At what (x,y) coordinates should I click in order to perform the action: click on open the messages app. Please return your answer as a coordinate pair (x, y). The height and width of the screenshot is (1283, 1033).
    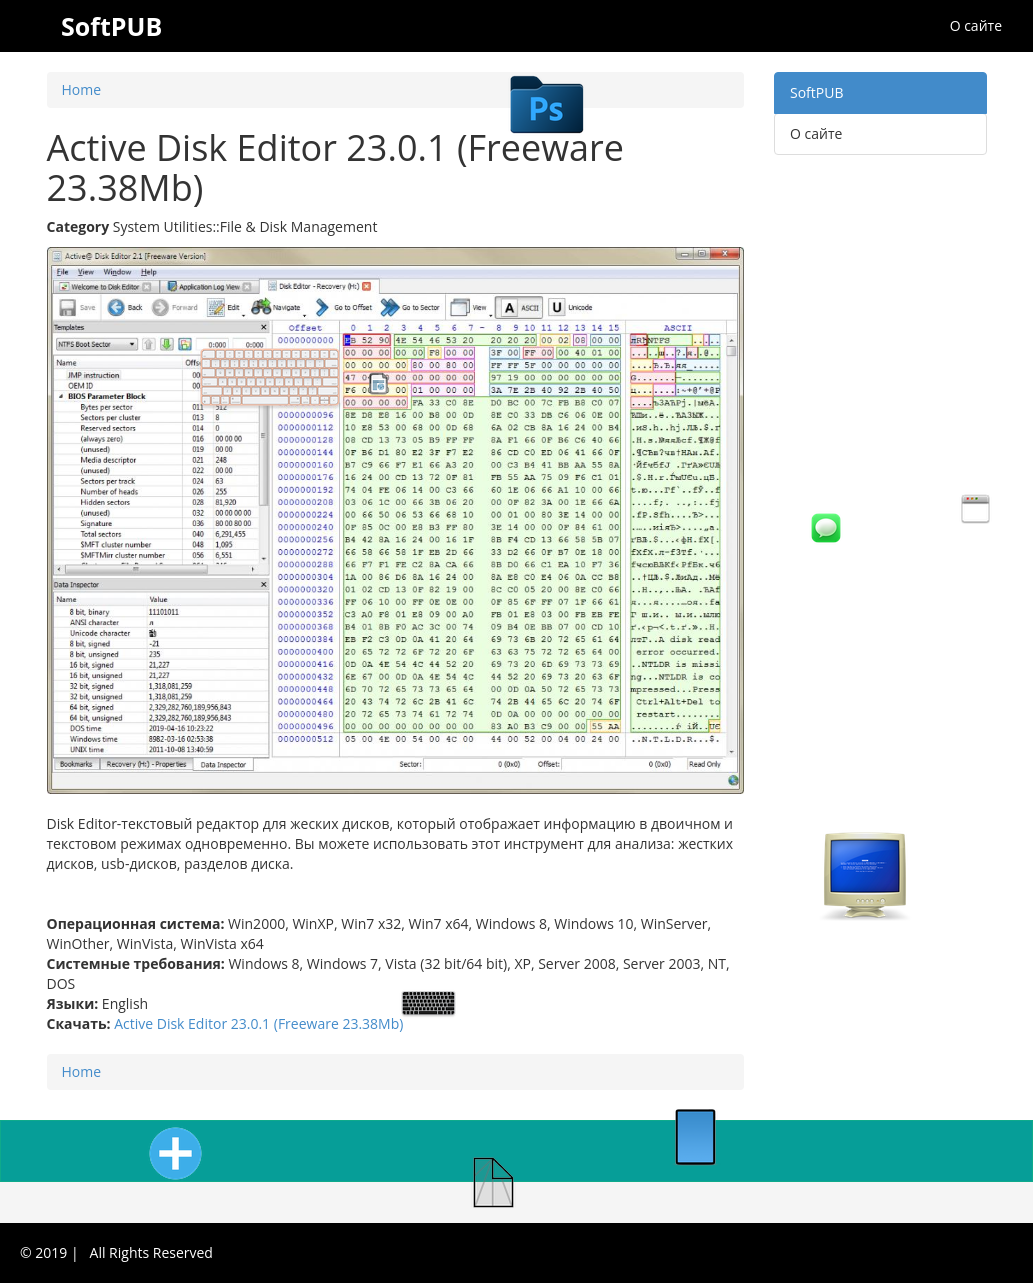
    Looking at the image, I should click on (826, 528).